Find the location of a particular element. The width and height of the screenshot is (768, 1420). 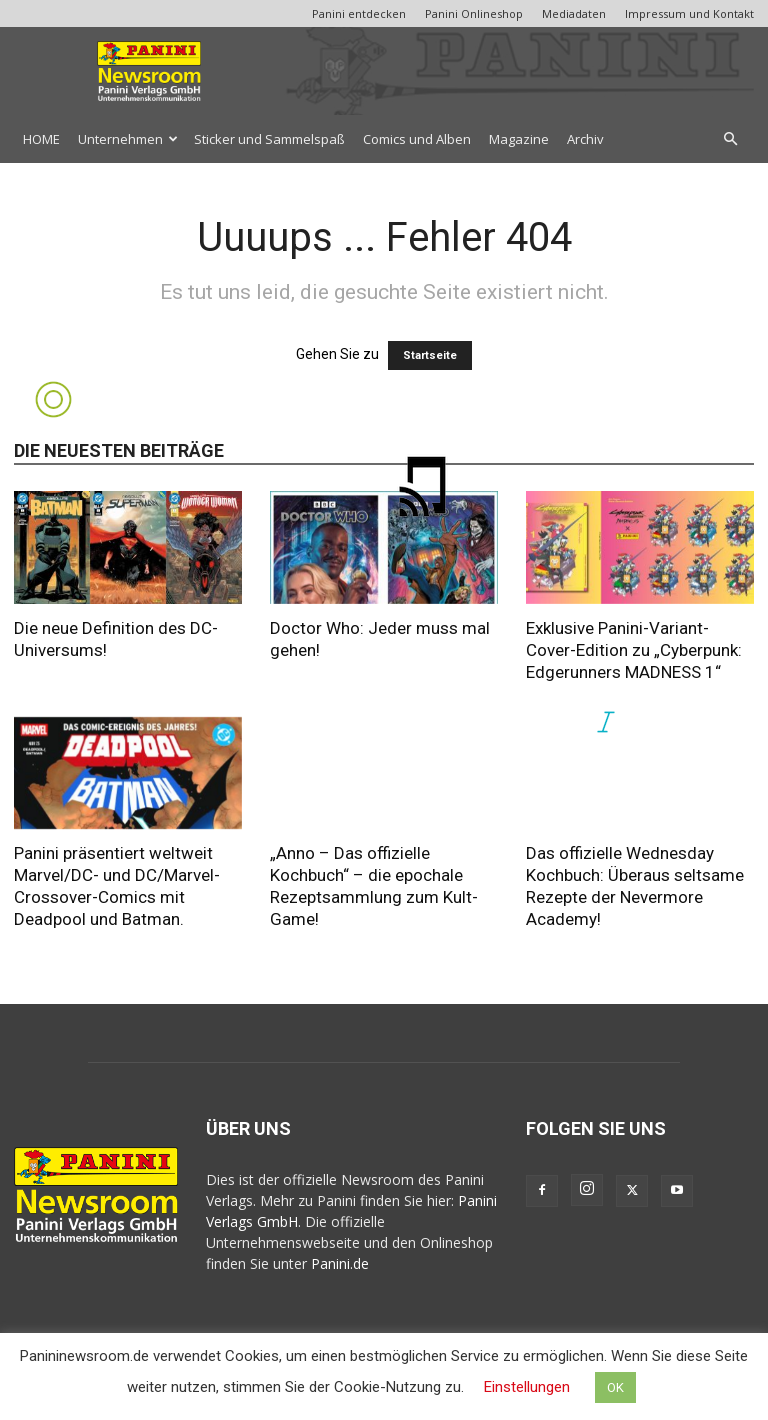

tap to connect device via NFC or wireless is located at coordinates (426, 486).